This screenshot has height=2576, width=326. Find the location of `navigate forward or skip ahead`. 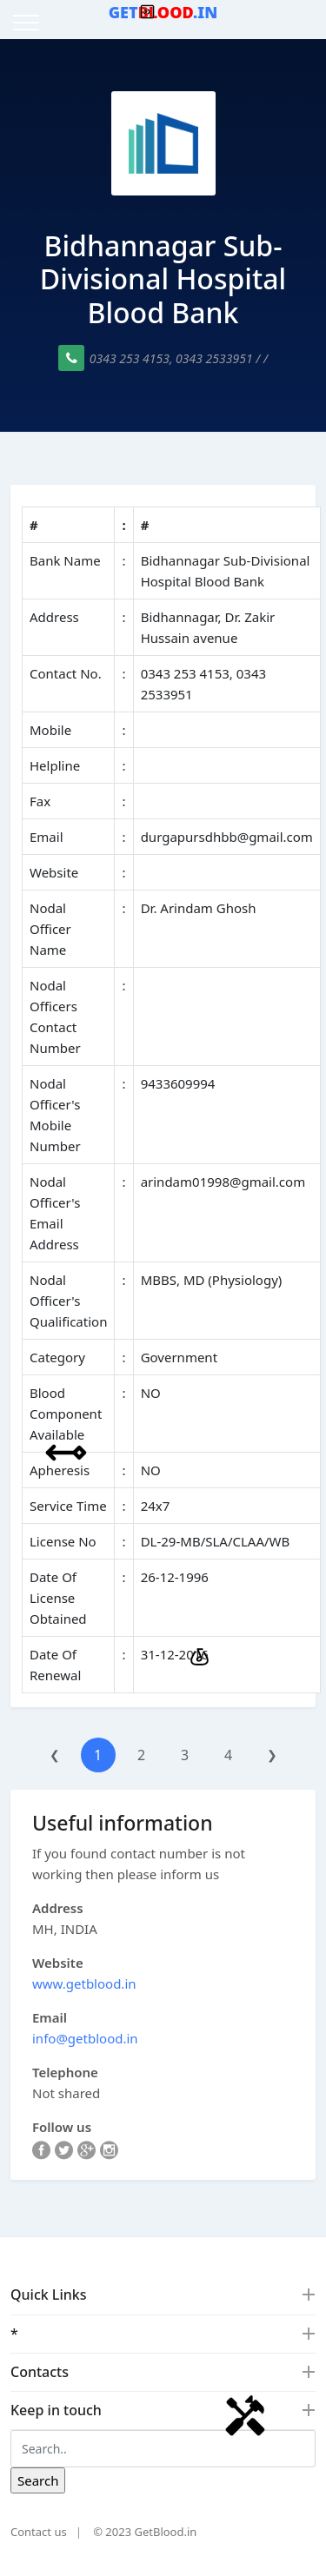

navigate forward or skip ahead is located at coordinates (147, 11).